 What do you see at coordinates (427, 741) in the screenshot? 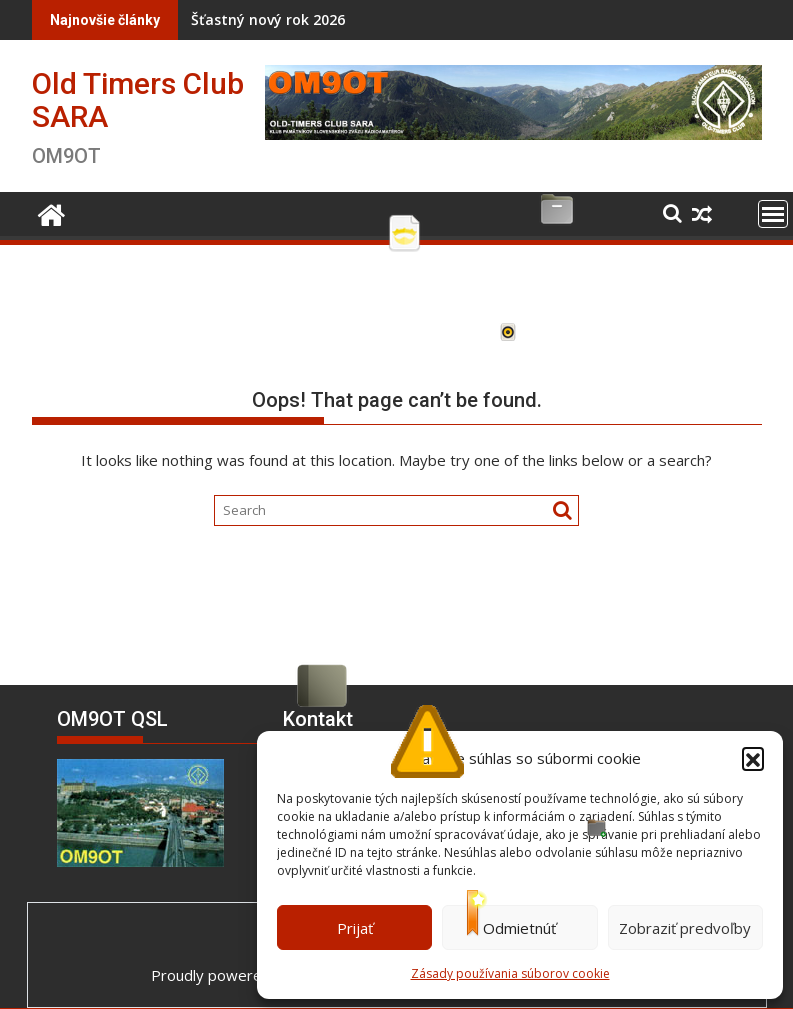
I see `indicates a OneDrive sync warning or issue` at bounding box center [427, 741].